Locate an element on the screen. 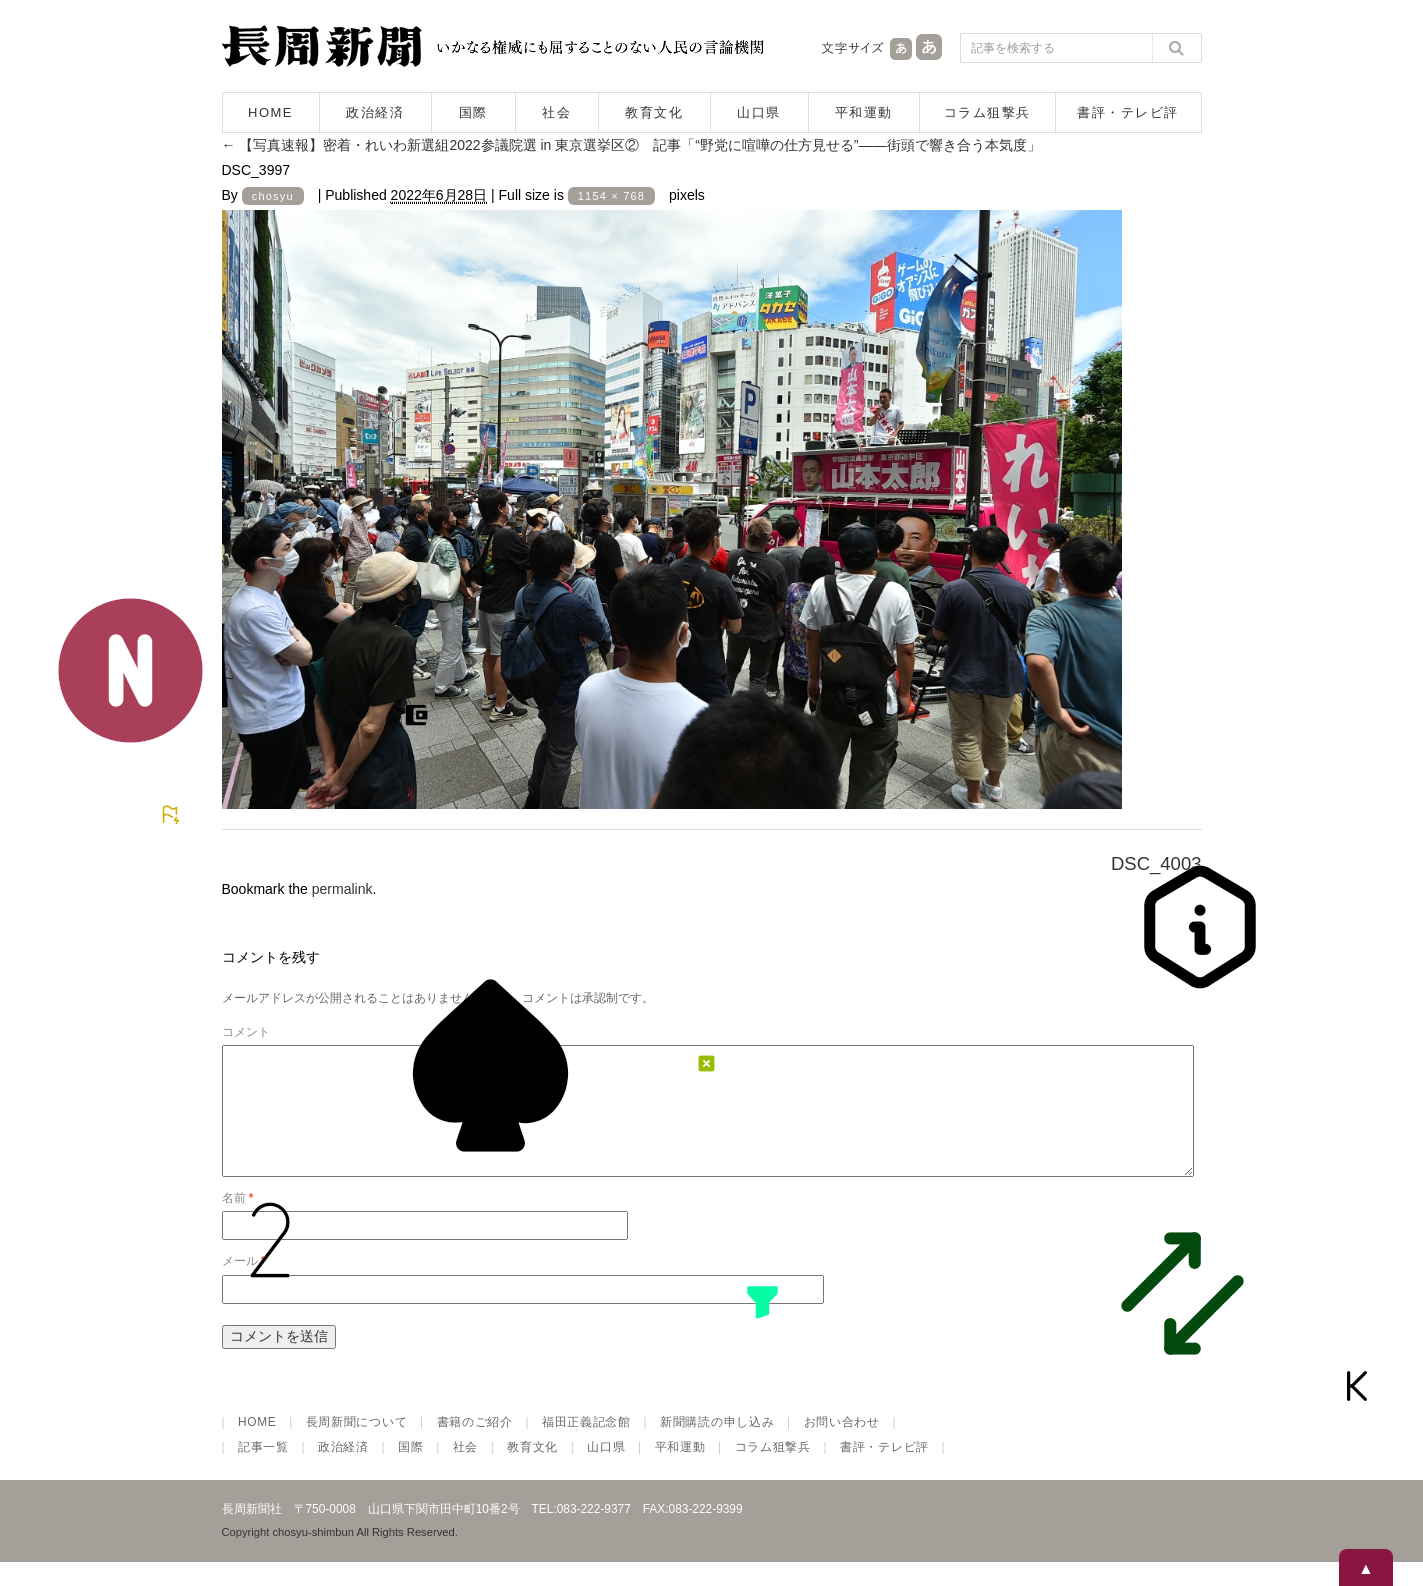 This screenshot has width=1423, height=1586. alphabetical sorting or navigation shortcut for letter K is located at coordinates (1357, 1386).